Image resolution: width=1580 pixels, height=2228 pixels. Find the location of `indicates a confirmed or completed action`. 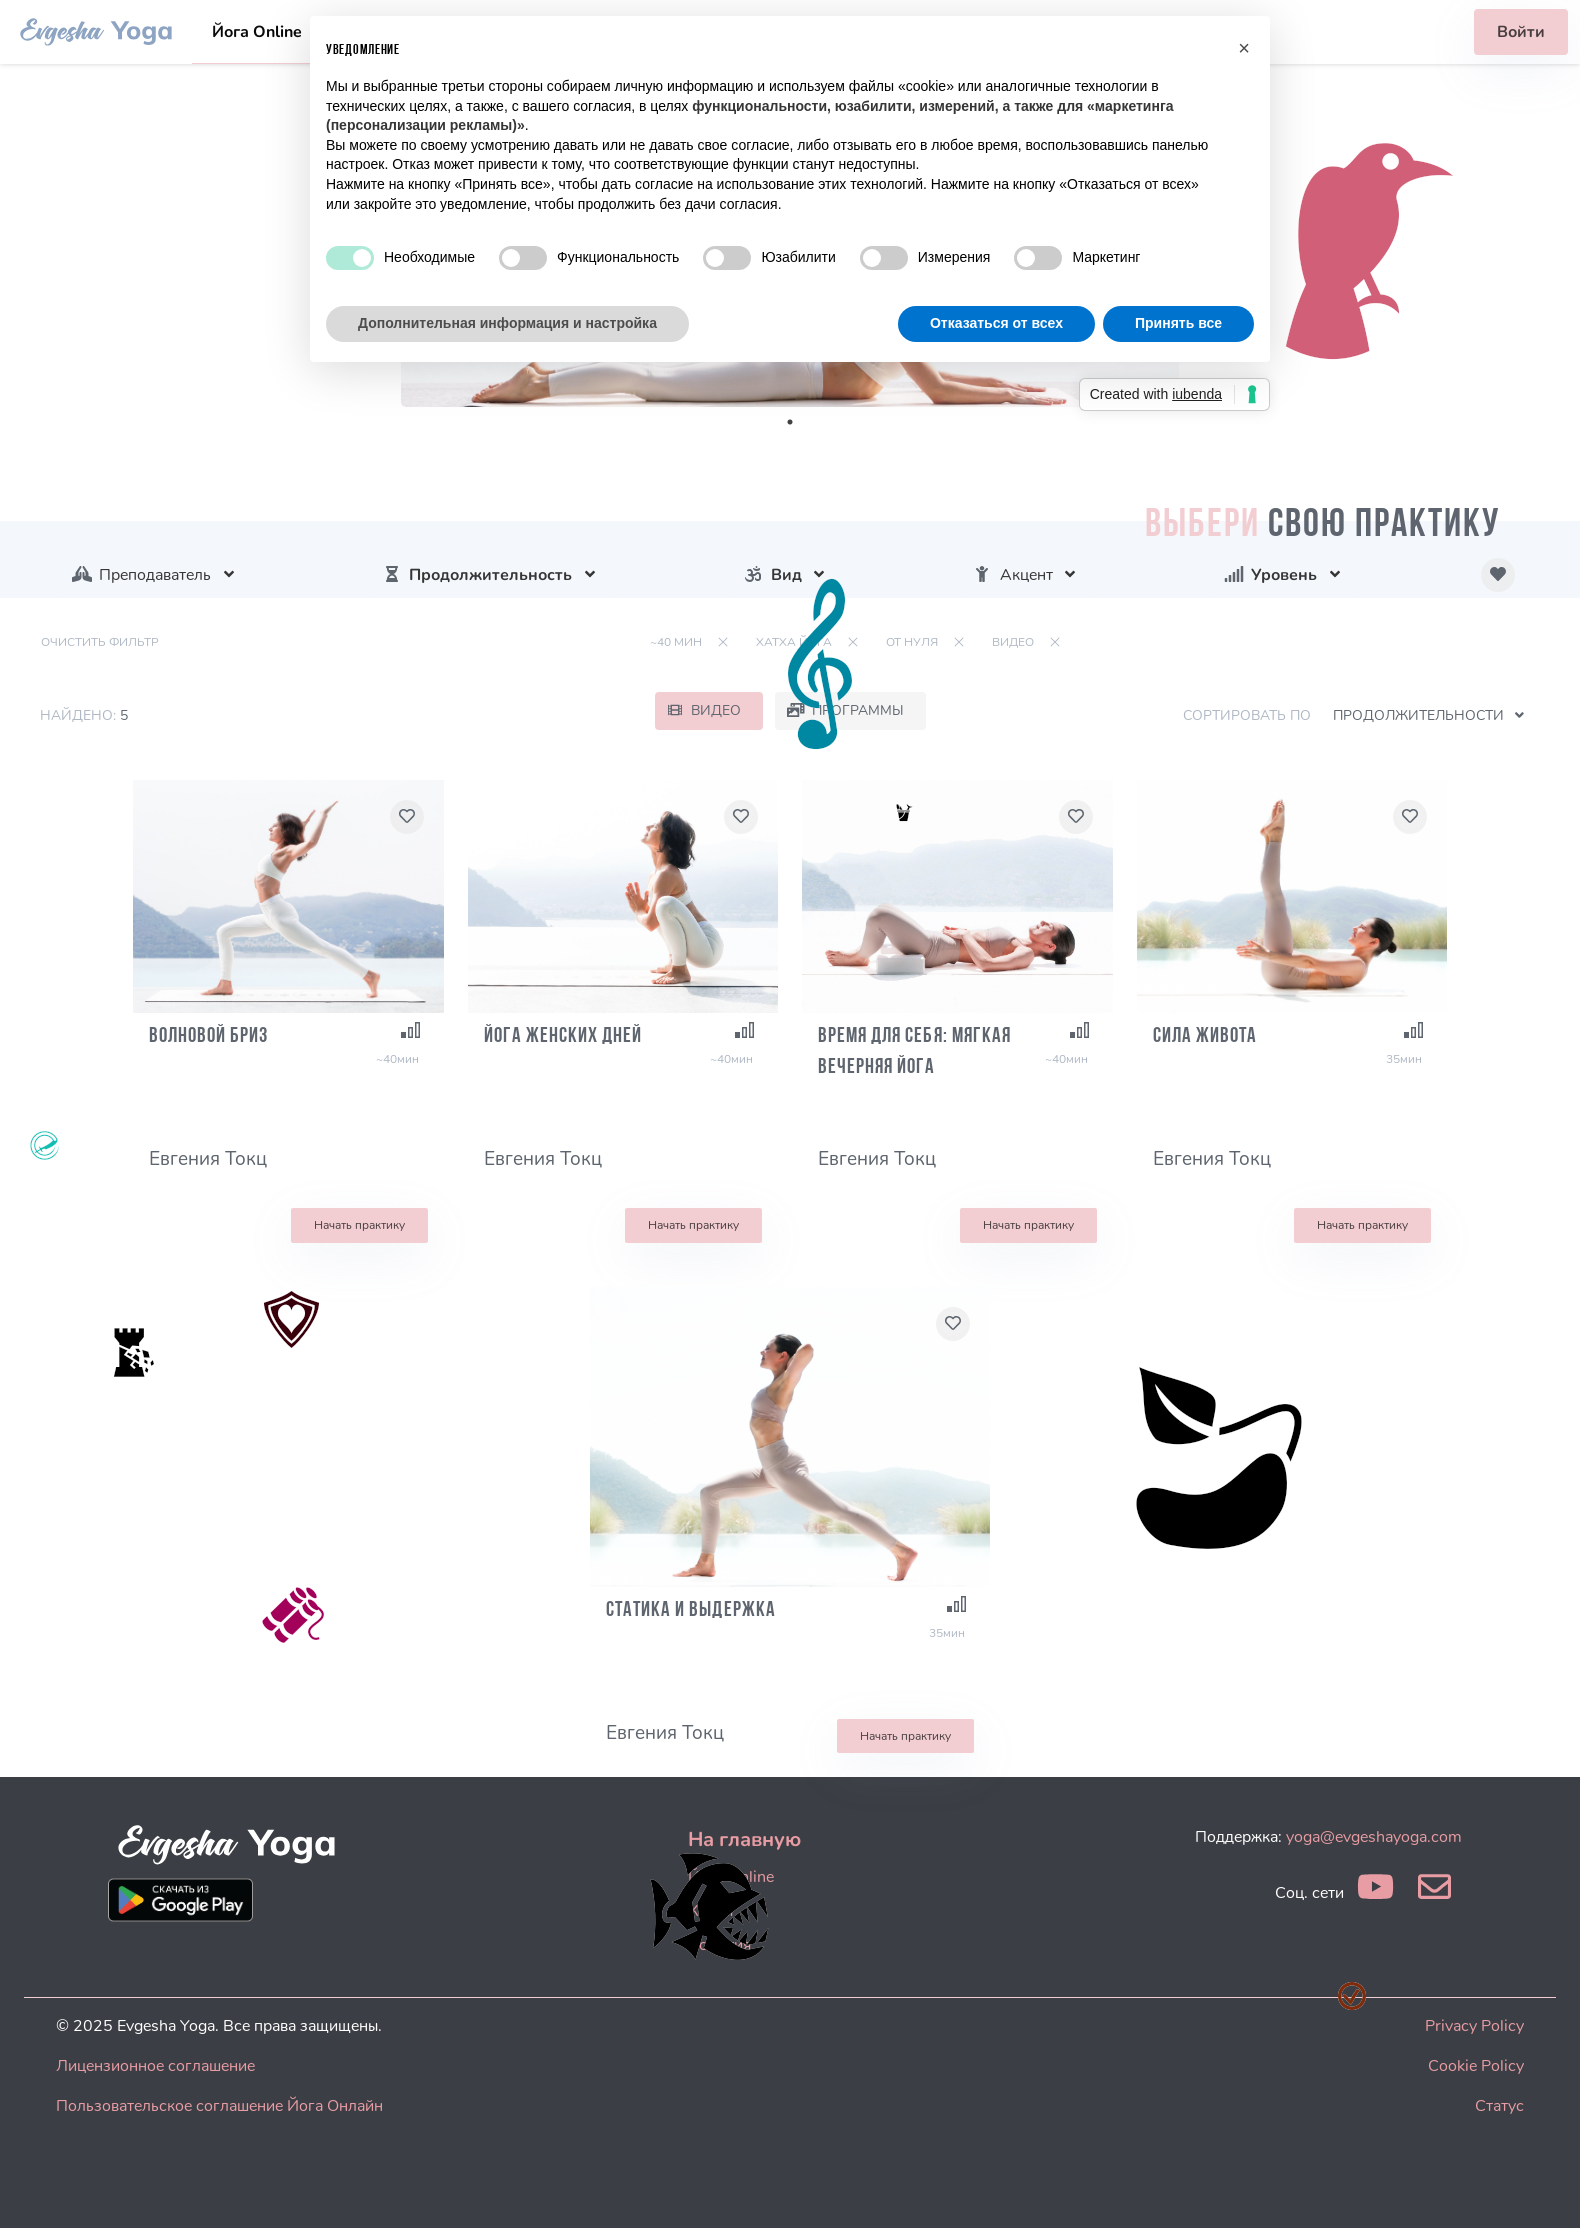

indicates a confirmed or completed action is located at coordinates (1352, 1996).